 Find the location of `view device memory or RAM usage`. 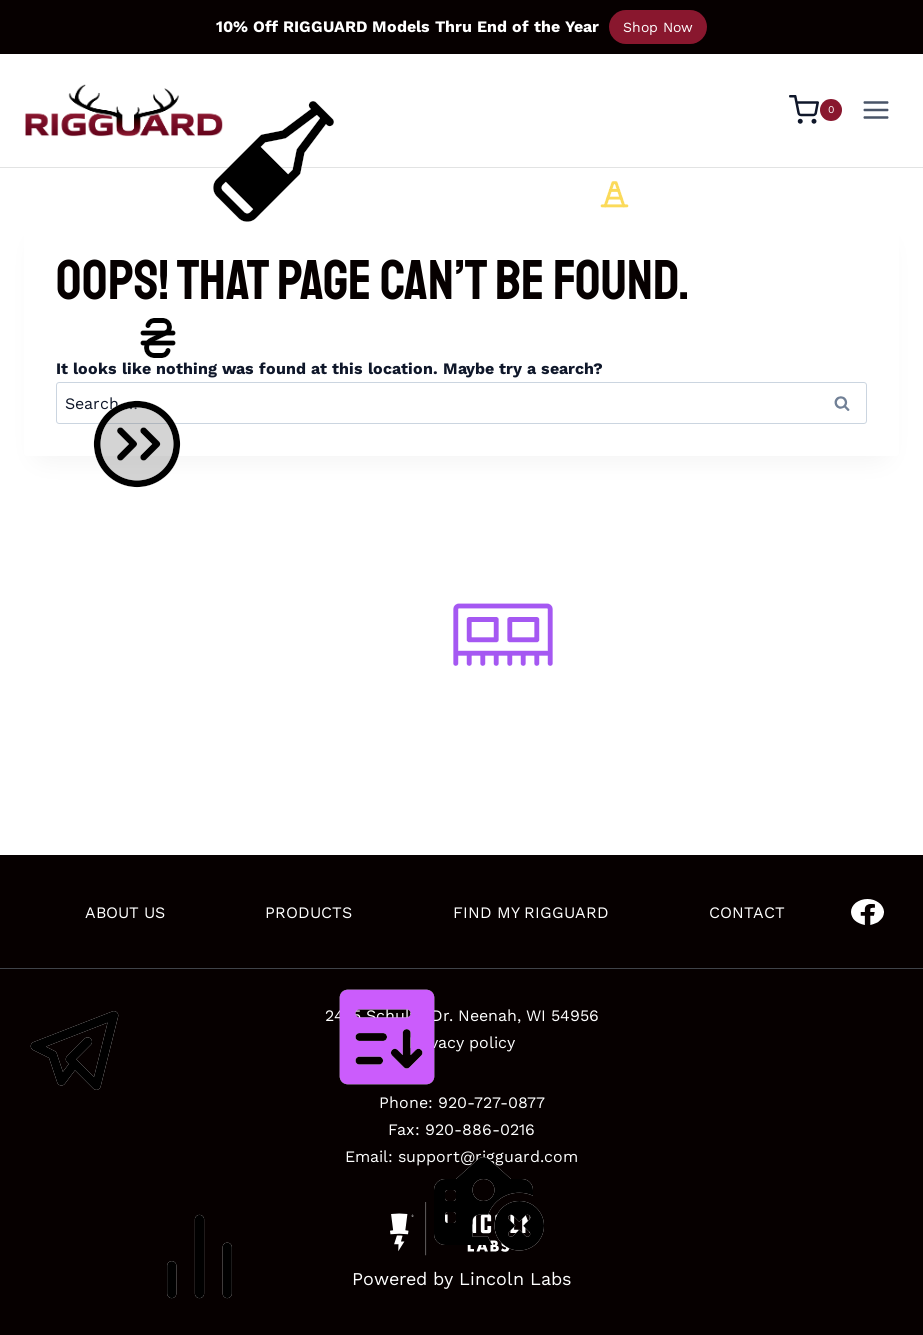

view device memory or RAM usage is located at coordinates (503, 633).